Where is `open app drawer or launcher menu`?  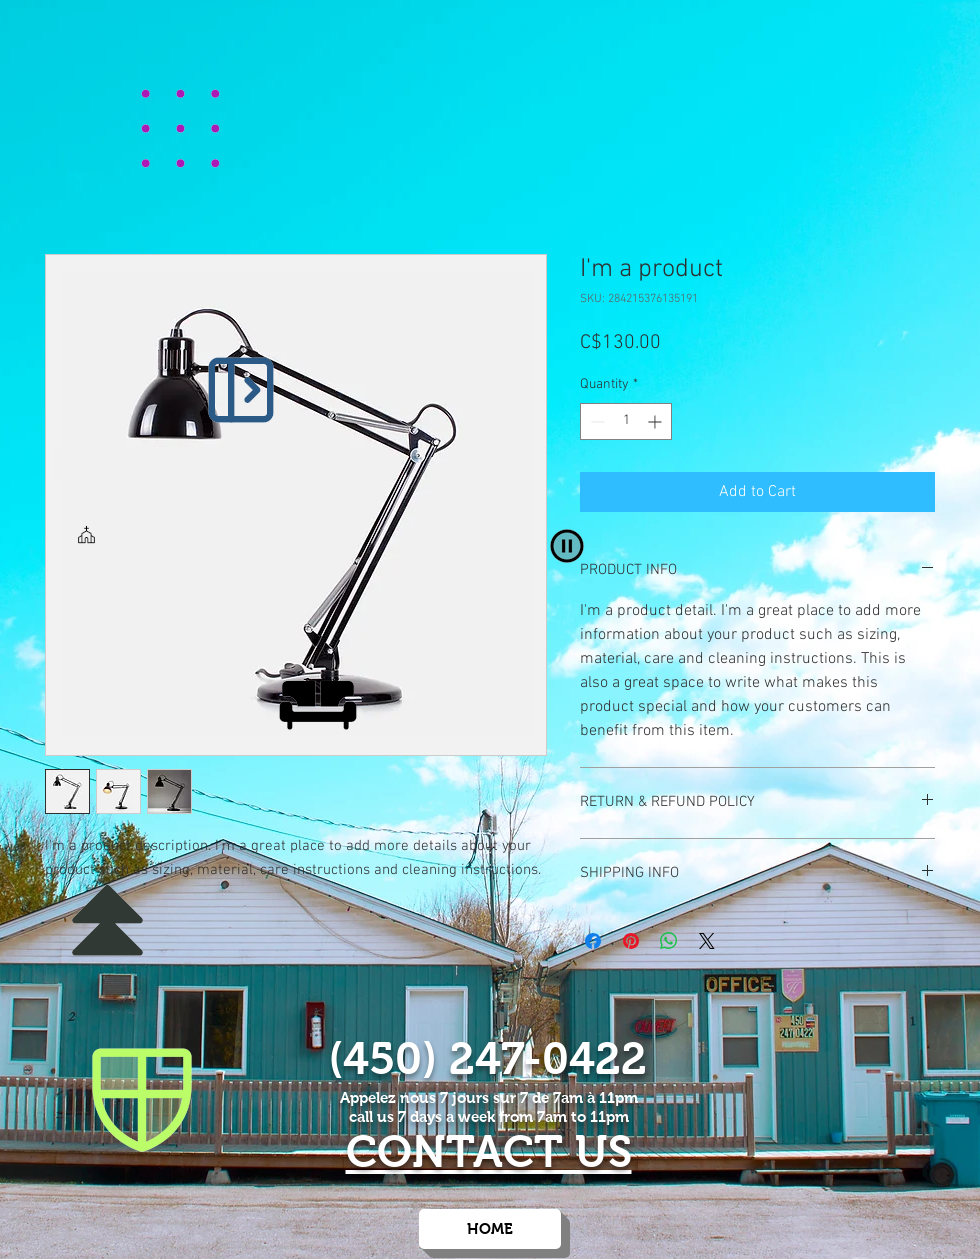 open app drawer or launcher menu is located at coordinates (180, 128).